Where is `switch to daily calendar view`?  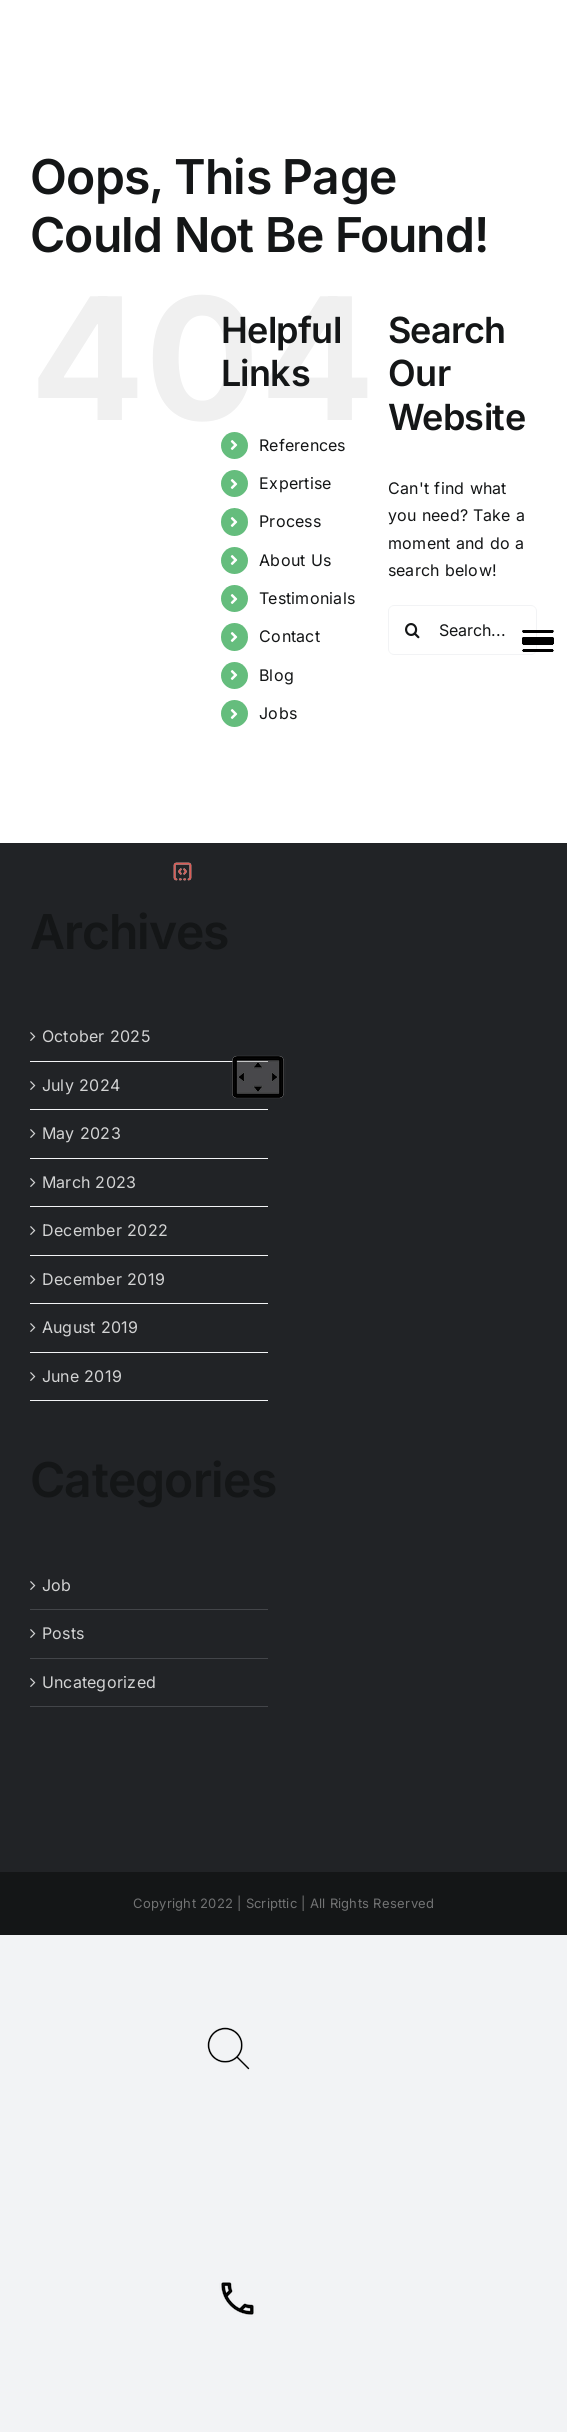 switch to daily calendar view is located at coordinates (538, 640).